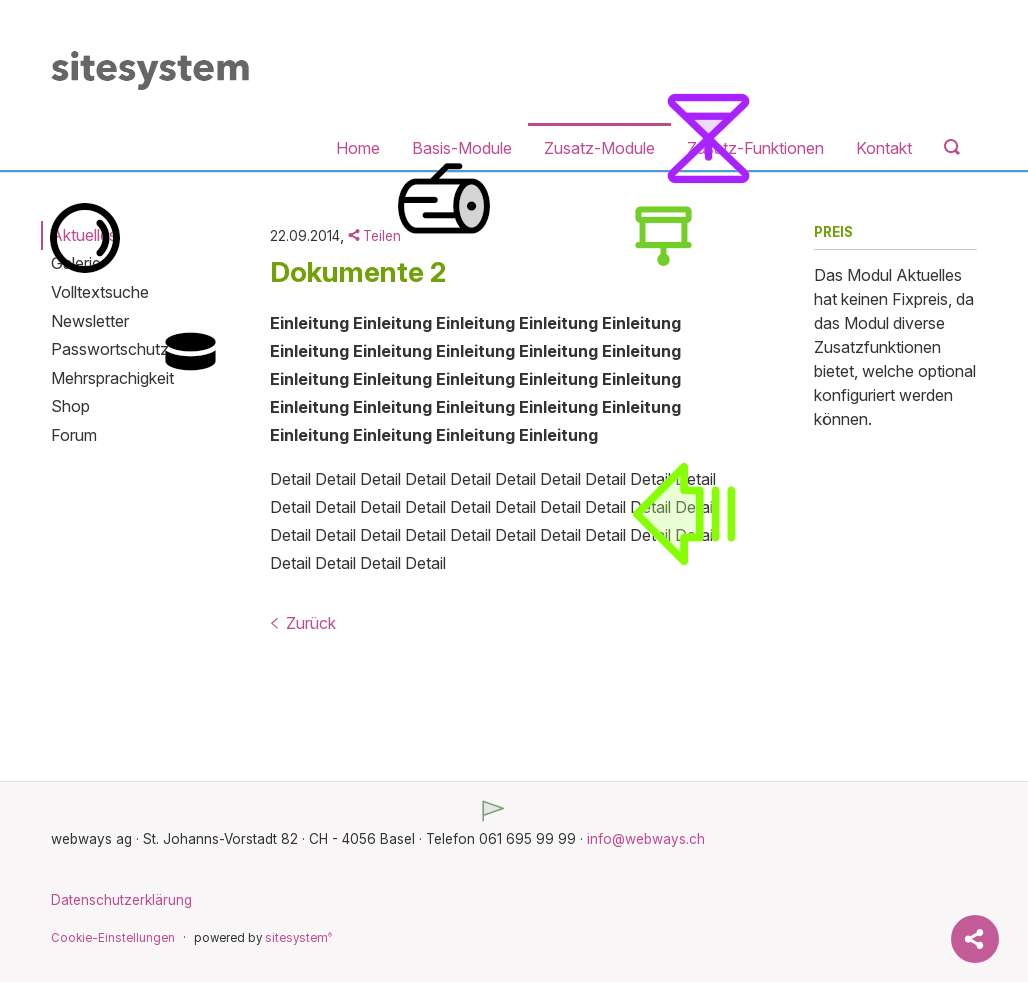 Image resolution: width=1028 pixels, height=982 pixels. Describe the element at coordinates (491, 811) in the screenshot. I see `flag or mark an item for follow-up` at that location.